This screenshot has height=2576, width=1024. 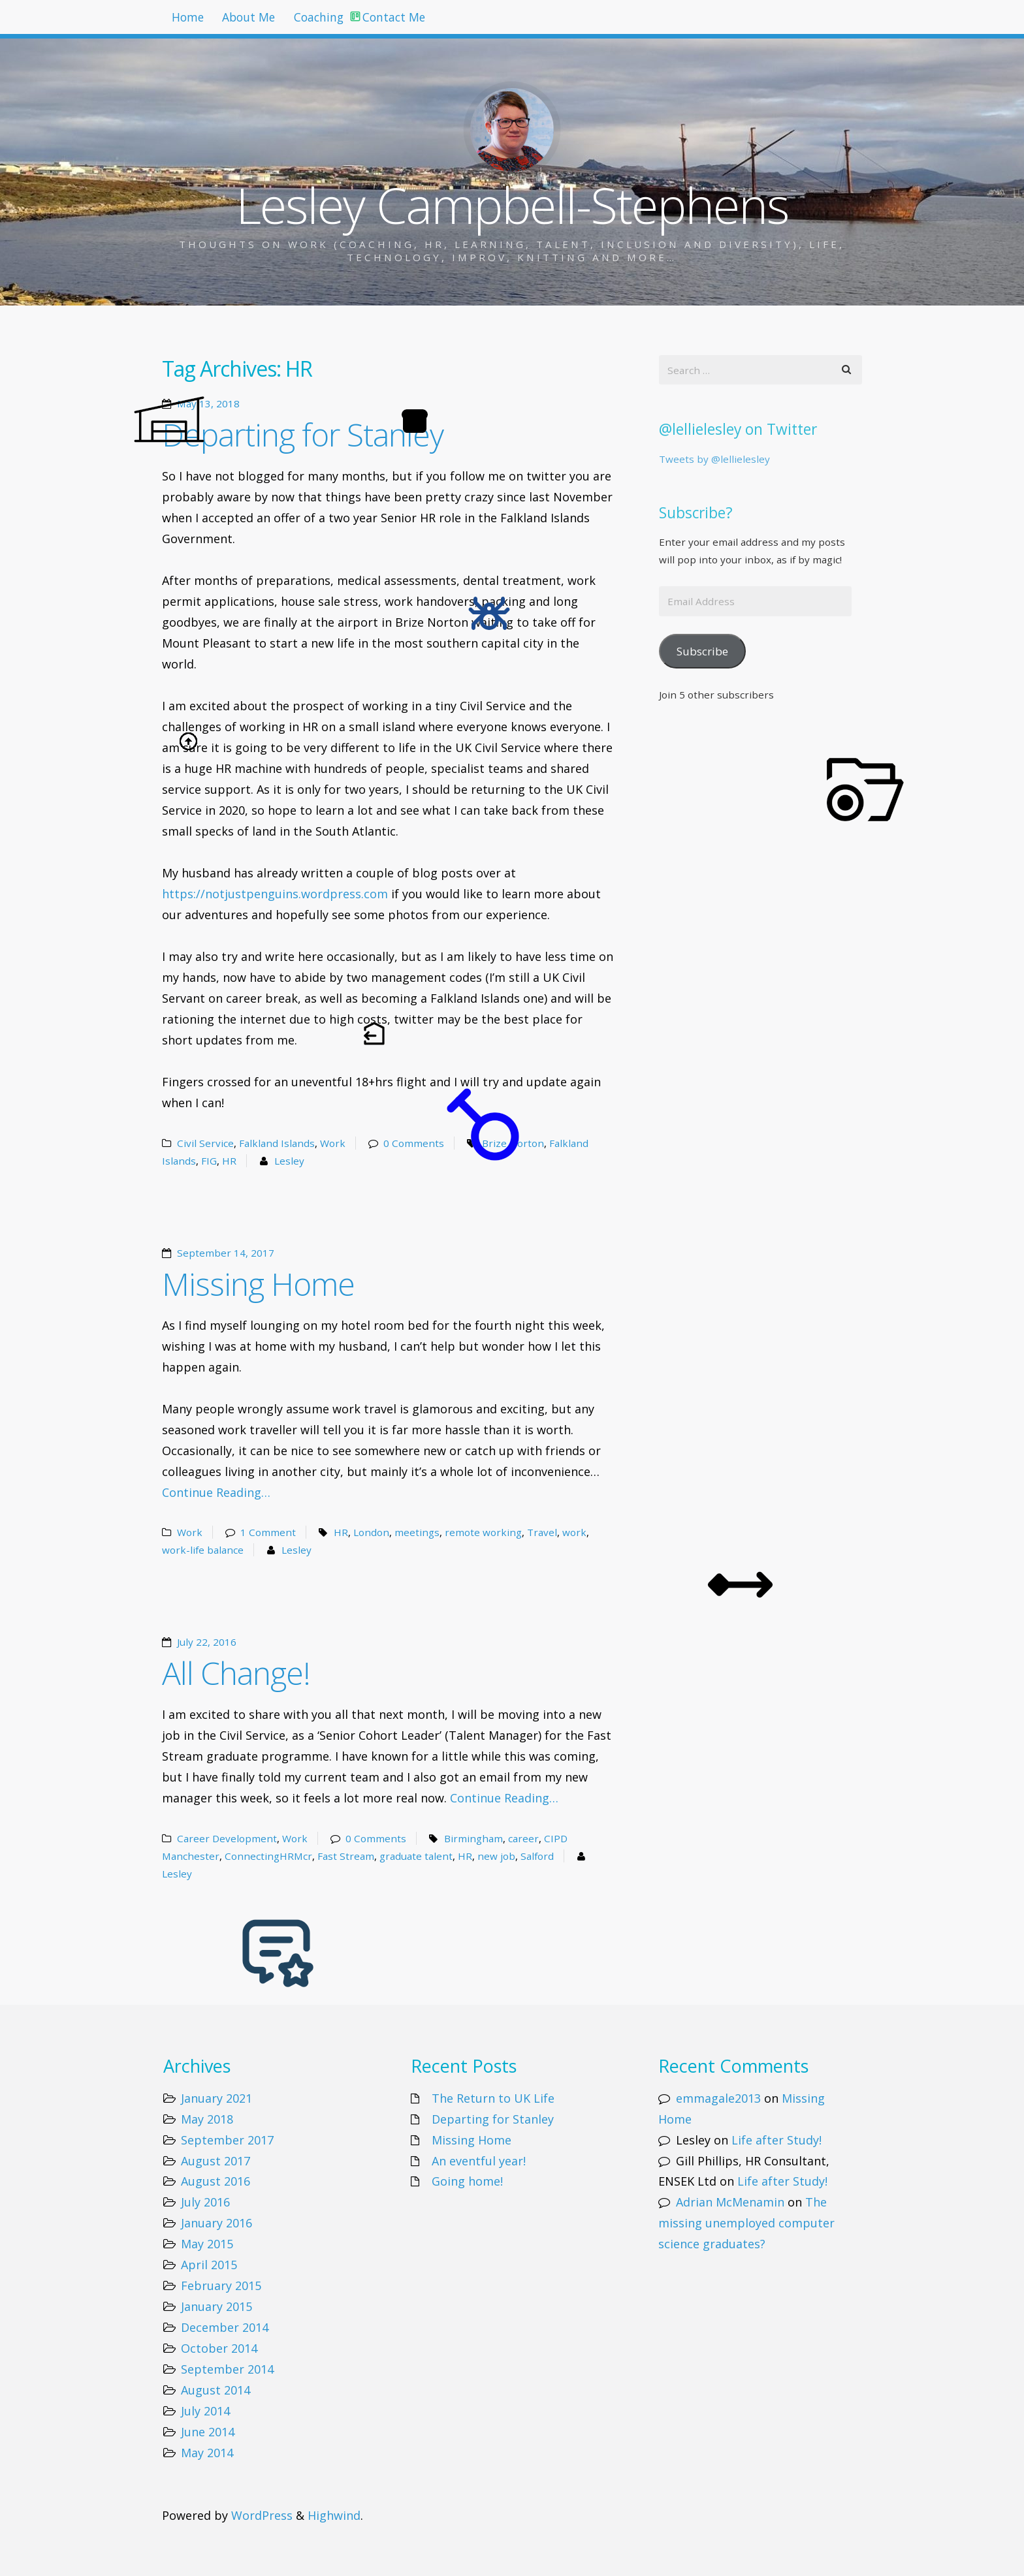 I want to click on browse bakery or bread products, so click(x=415, y=421).